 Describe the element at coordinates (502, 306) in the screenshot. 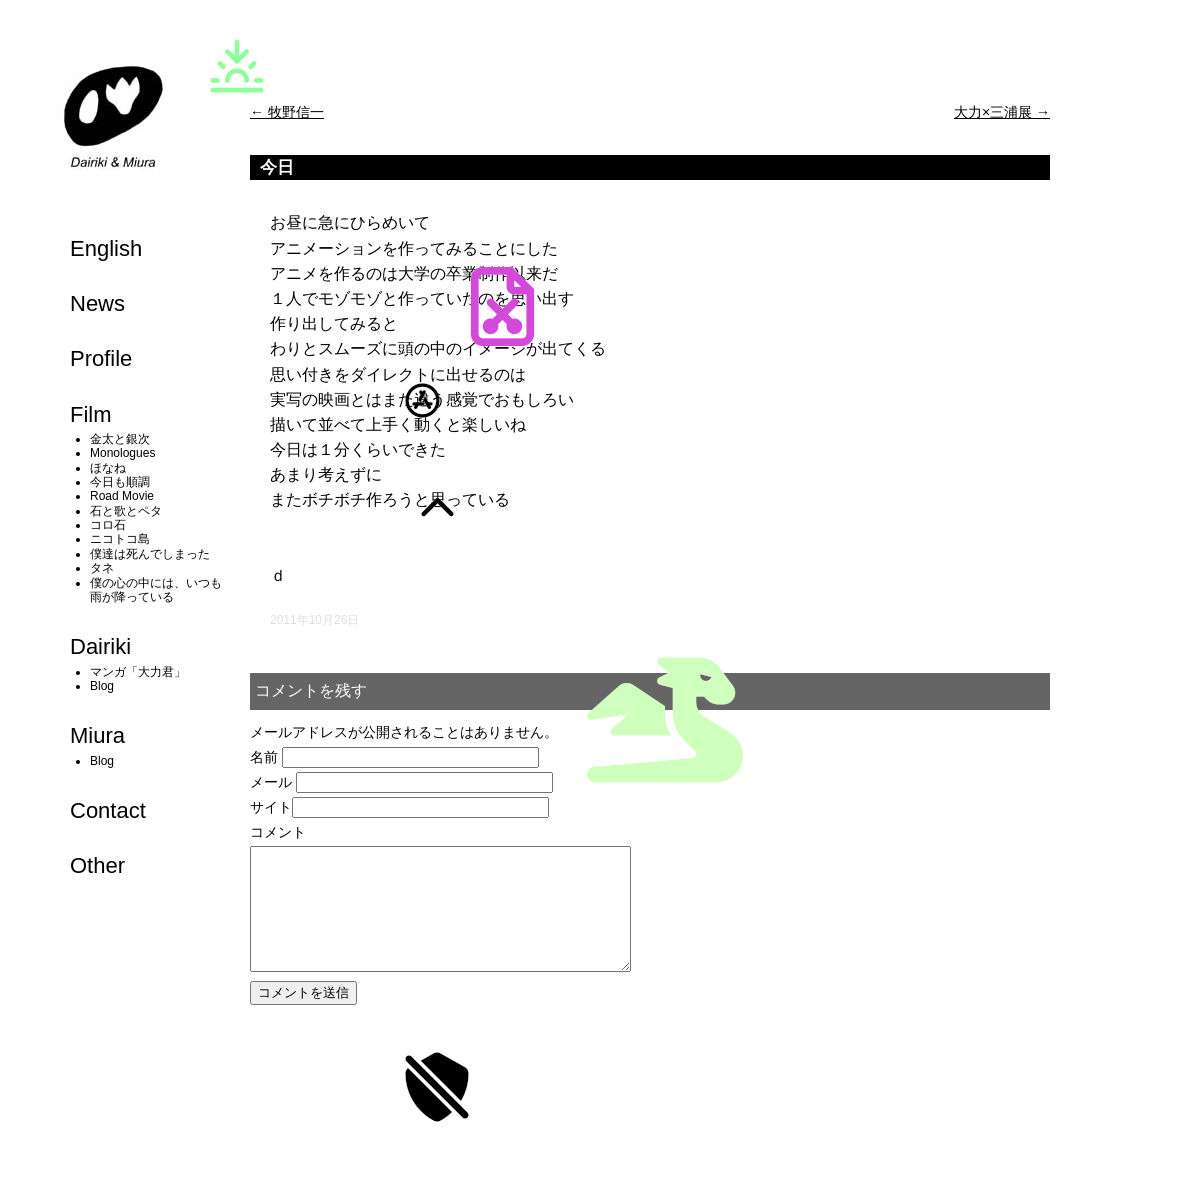

I see `cut or remove a file` at that location.